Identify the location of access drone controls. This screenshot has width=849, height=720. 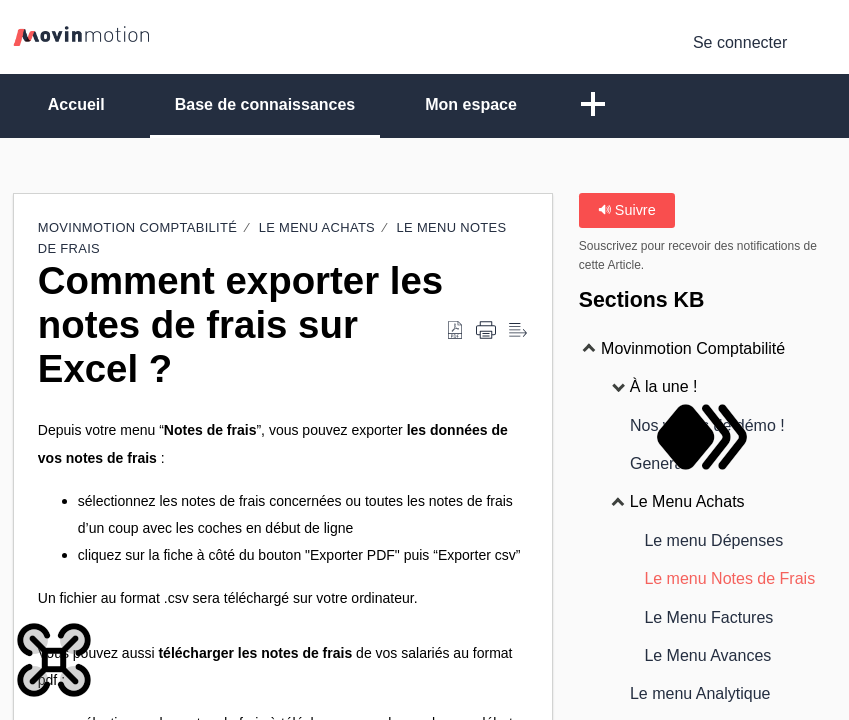
(54, 660).